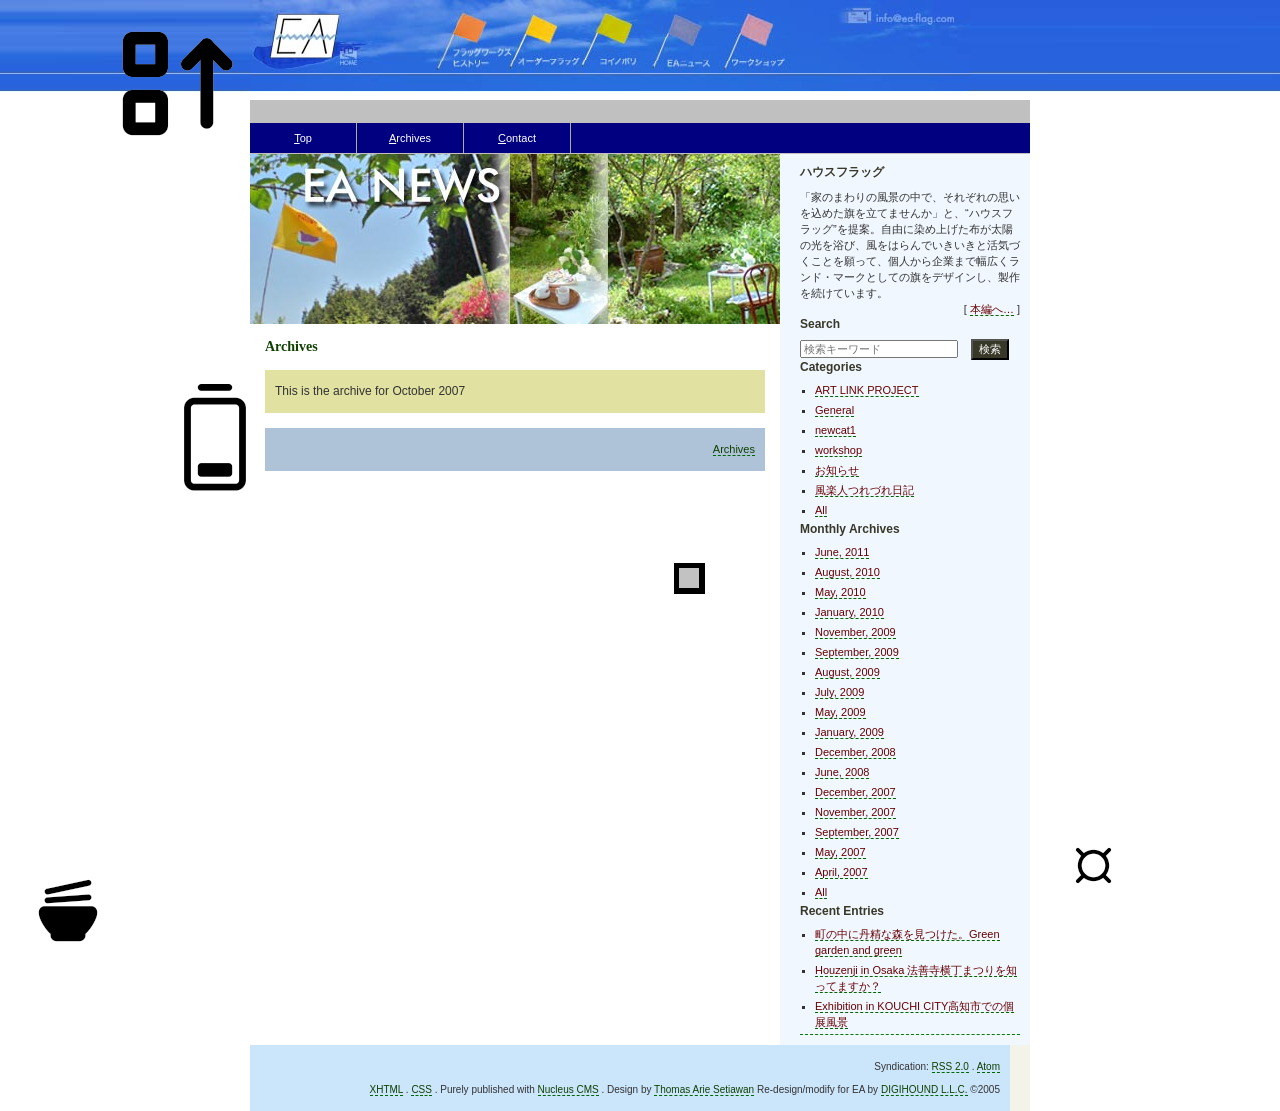 The width and height of the screenshot is (1280, 1111). What do you see at coordinates (1093, 865) in the screenshot?
I see `view currency or monetary settings` at bounding box center [1093, 865].